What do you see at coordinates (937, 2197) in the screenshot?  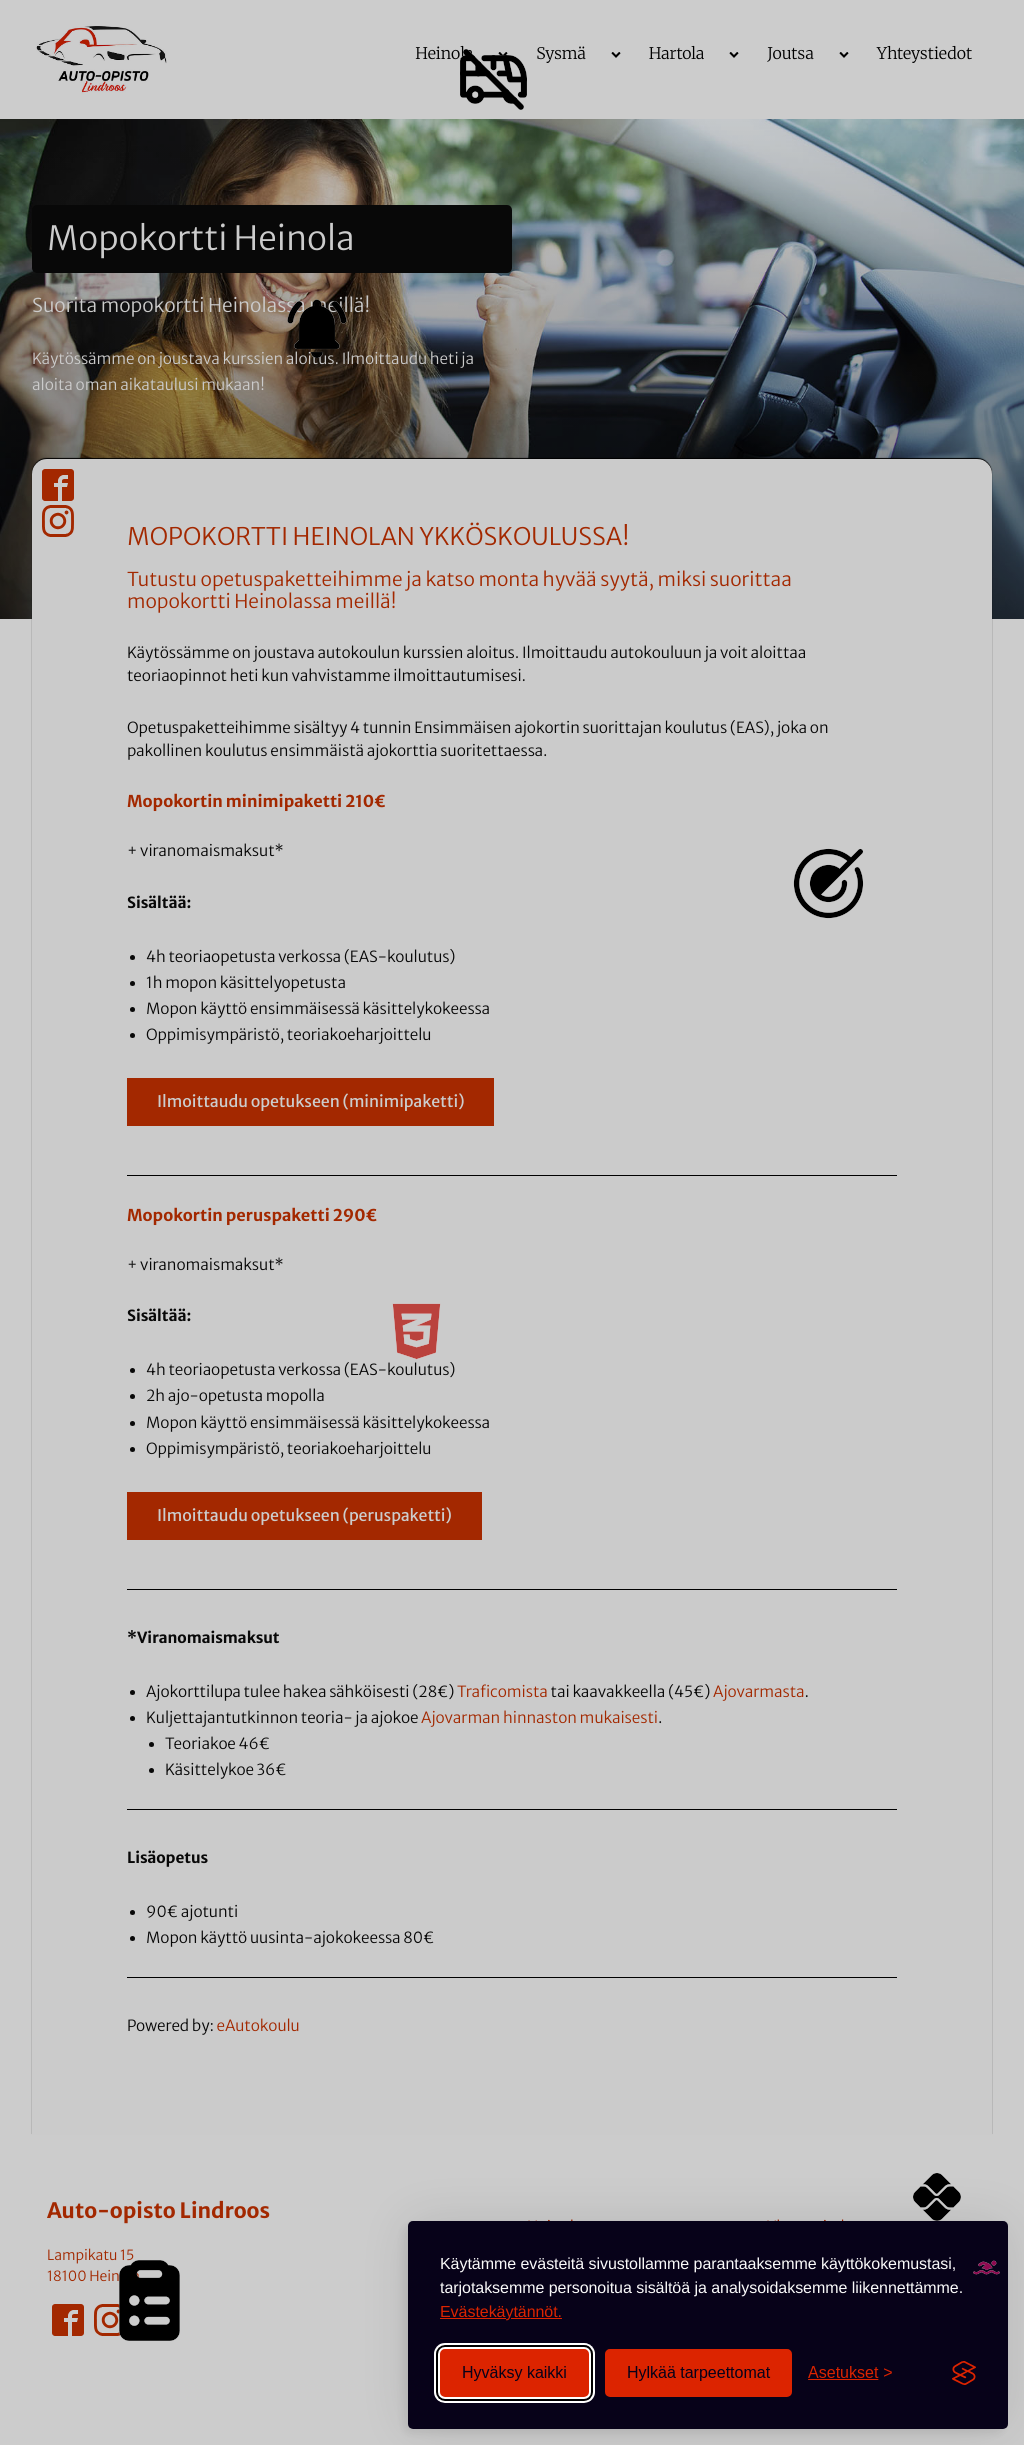 I see `pay with pix instant payment` at bounding box center [937, 2197].